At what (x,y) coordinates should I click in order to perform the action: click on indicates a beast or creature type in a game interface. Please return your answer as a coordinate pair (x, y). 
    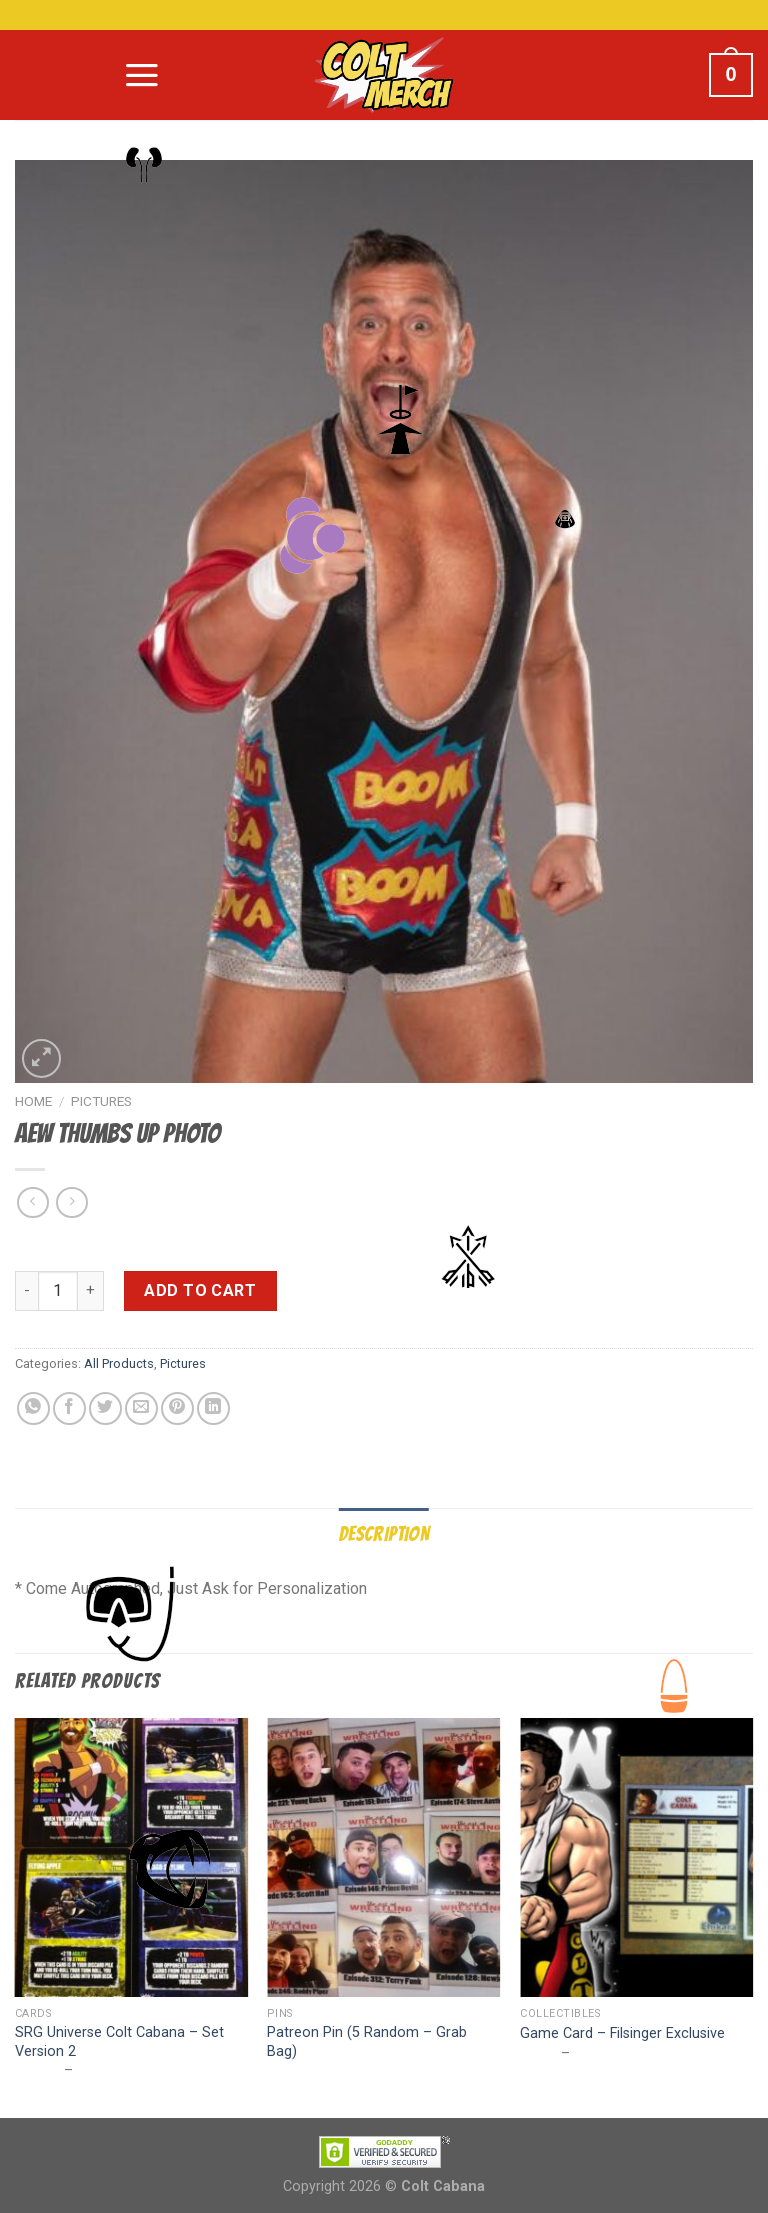
    Looking at the image, I should click on (170, 1869).